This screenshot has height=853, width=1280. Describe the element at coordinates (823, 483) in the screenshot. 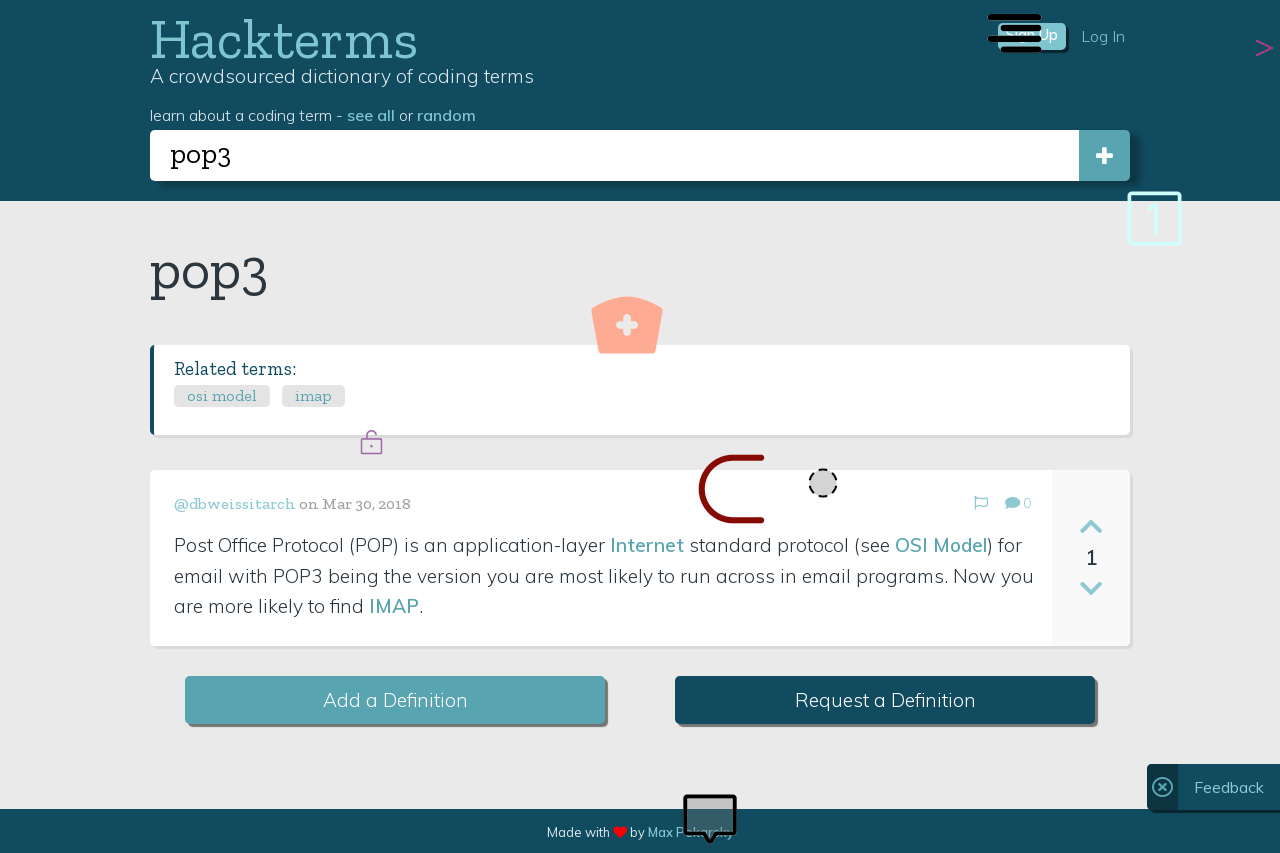

I see `indicates loading or processing in progress` at that location.